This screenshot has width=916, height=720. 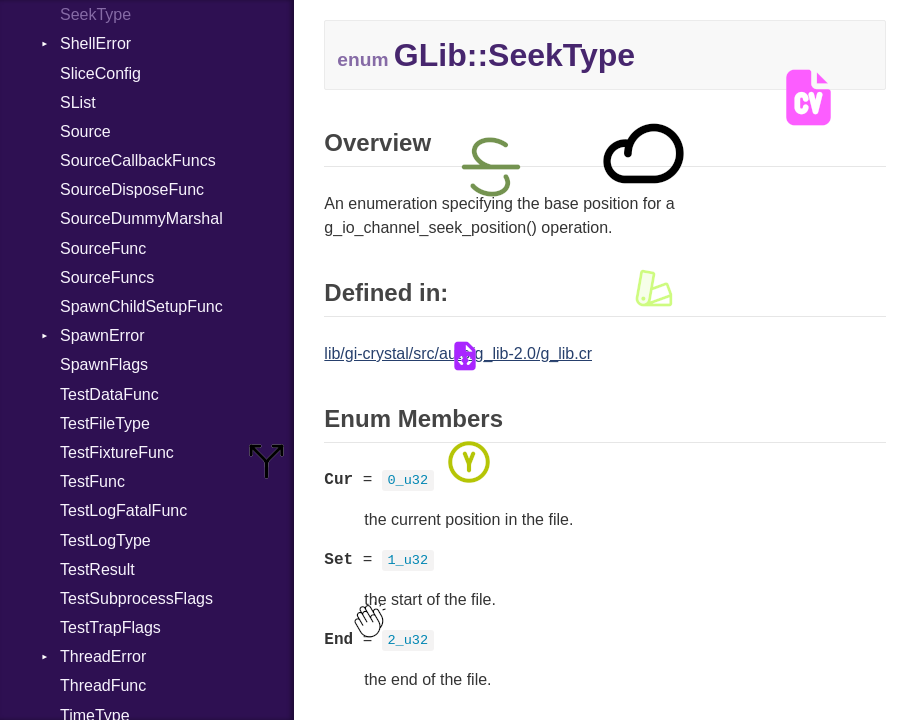 What do you see at coordinates (469, 462) in the screenshot?
I see `indicates items or options starting with letter Y` at bounding box center [469, 462].